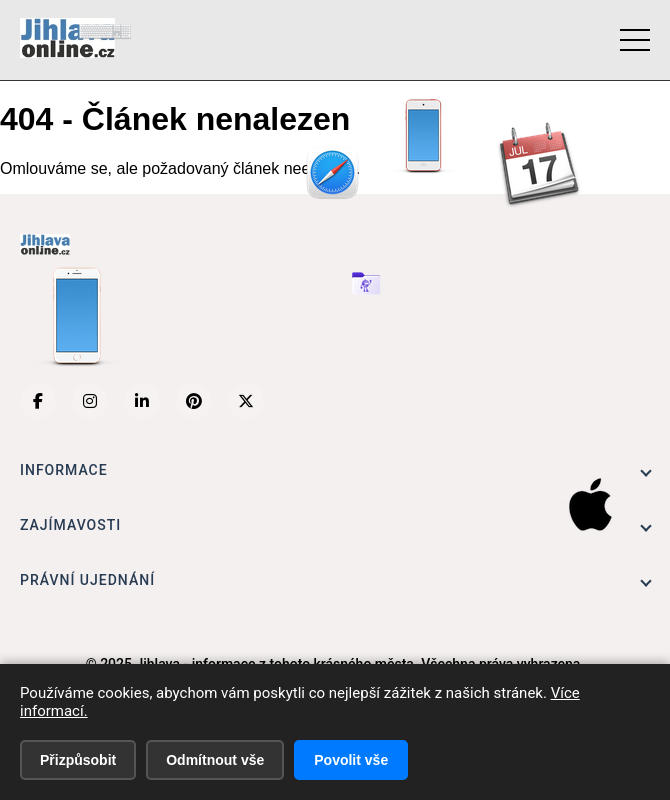 The height and width of the screenshot is (800, 670). Describe the element at coordinates (105, 31) in the screenshot. I see `connect a wireless keyboard via bluetooth` at that location.